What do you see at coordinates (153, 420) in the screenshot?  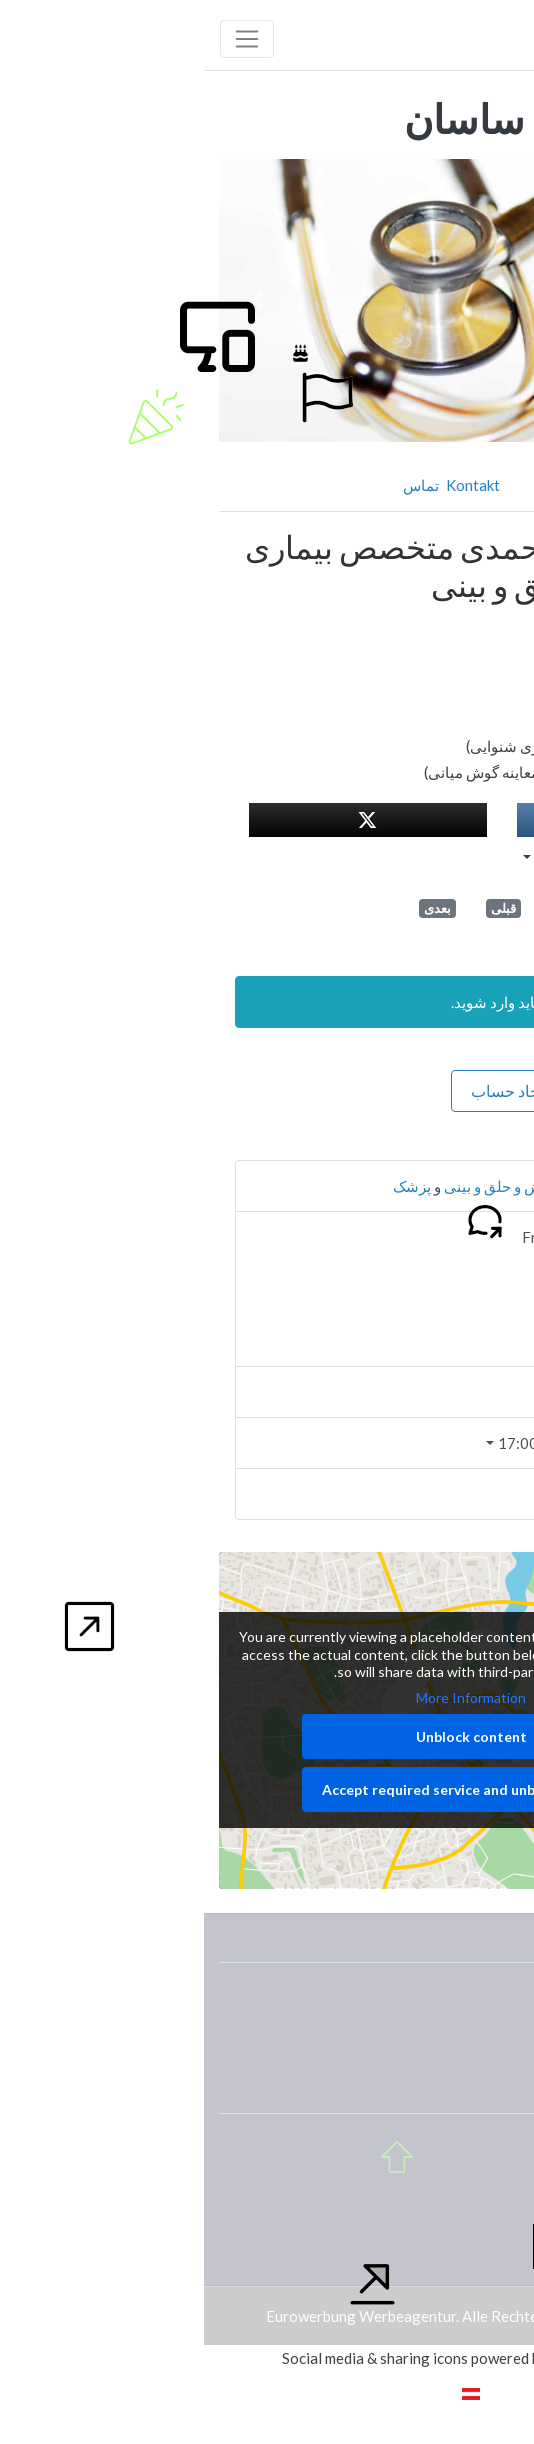 I see `celebration or success notification` at bounding box center [153, 420].